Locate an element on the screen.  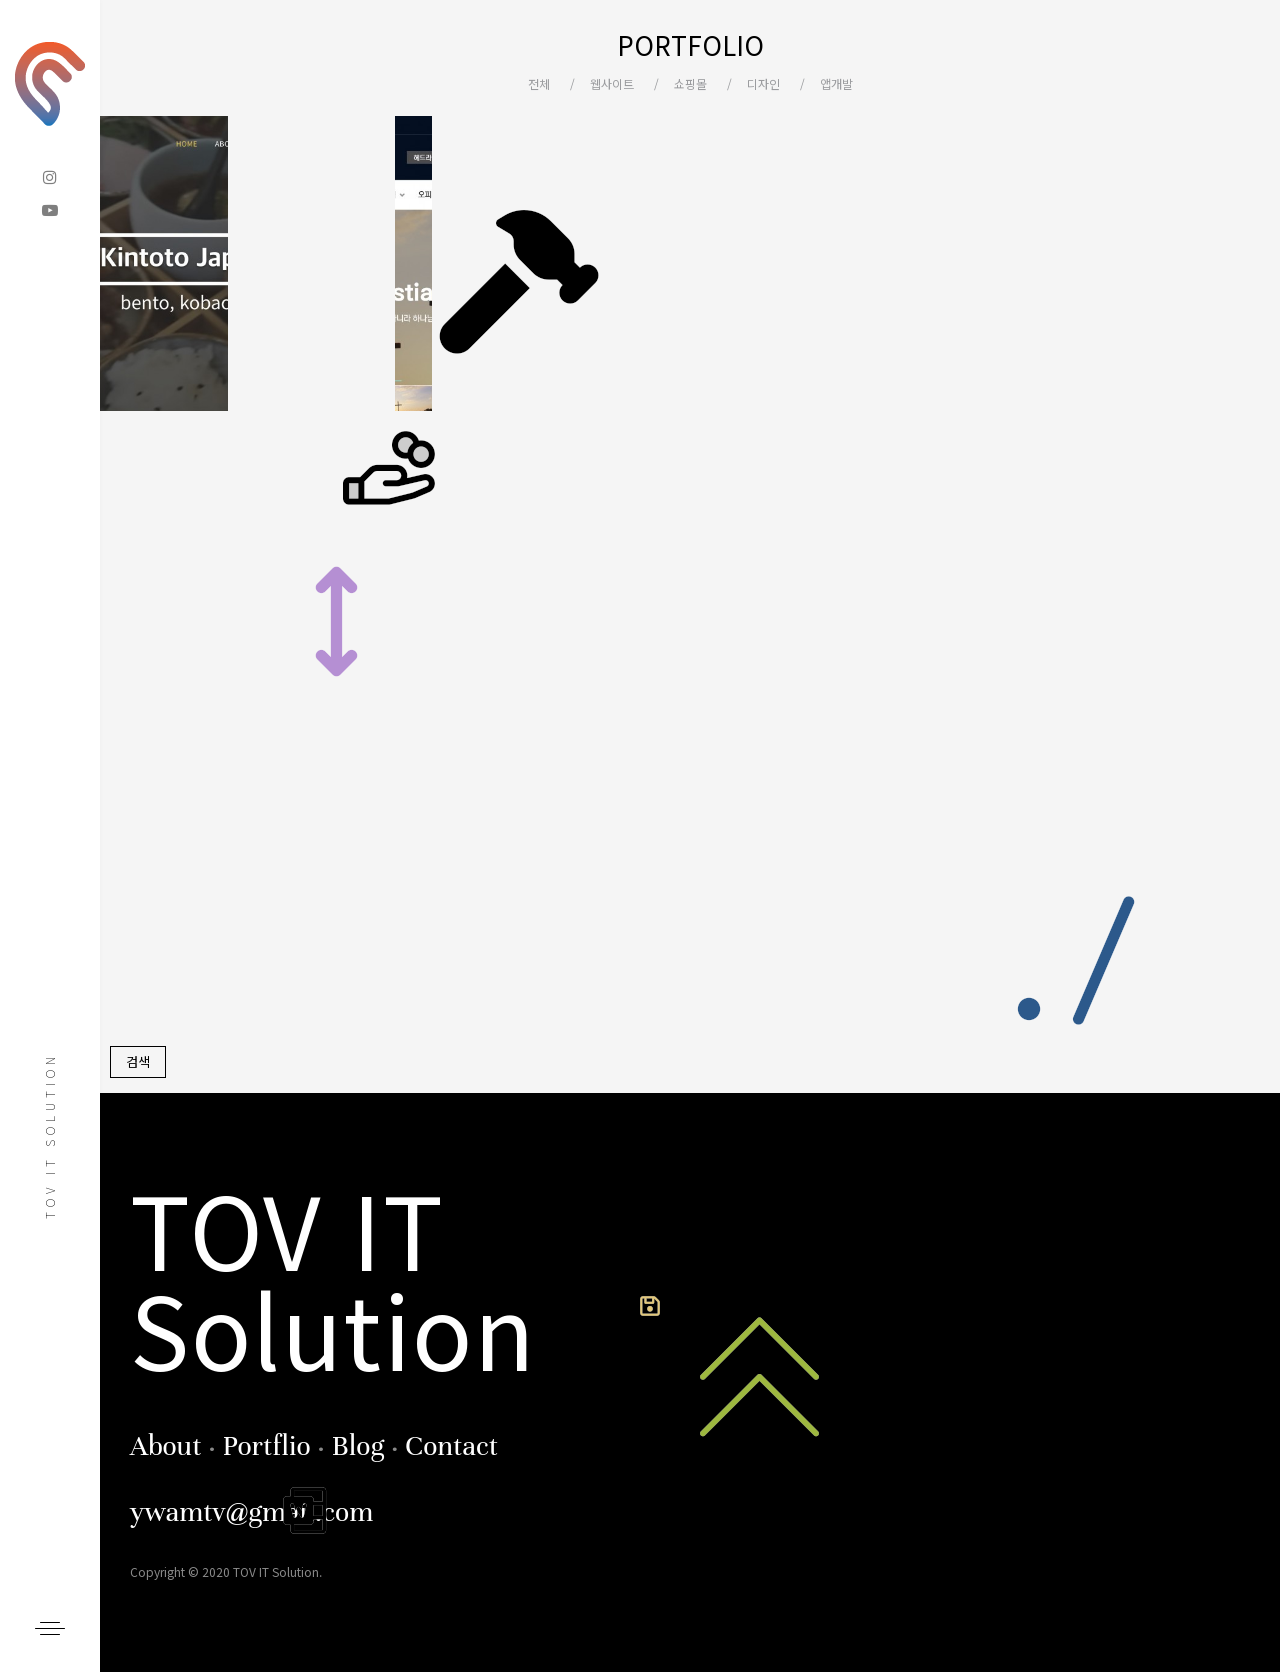
indicates a relative file path reference is located at coordinates (1077, 960).